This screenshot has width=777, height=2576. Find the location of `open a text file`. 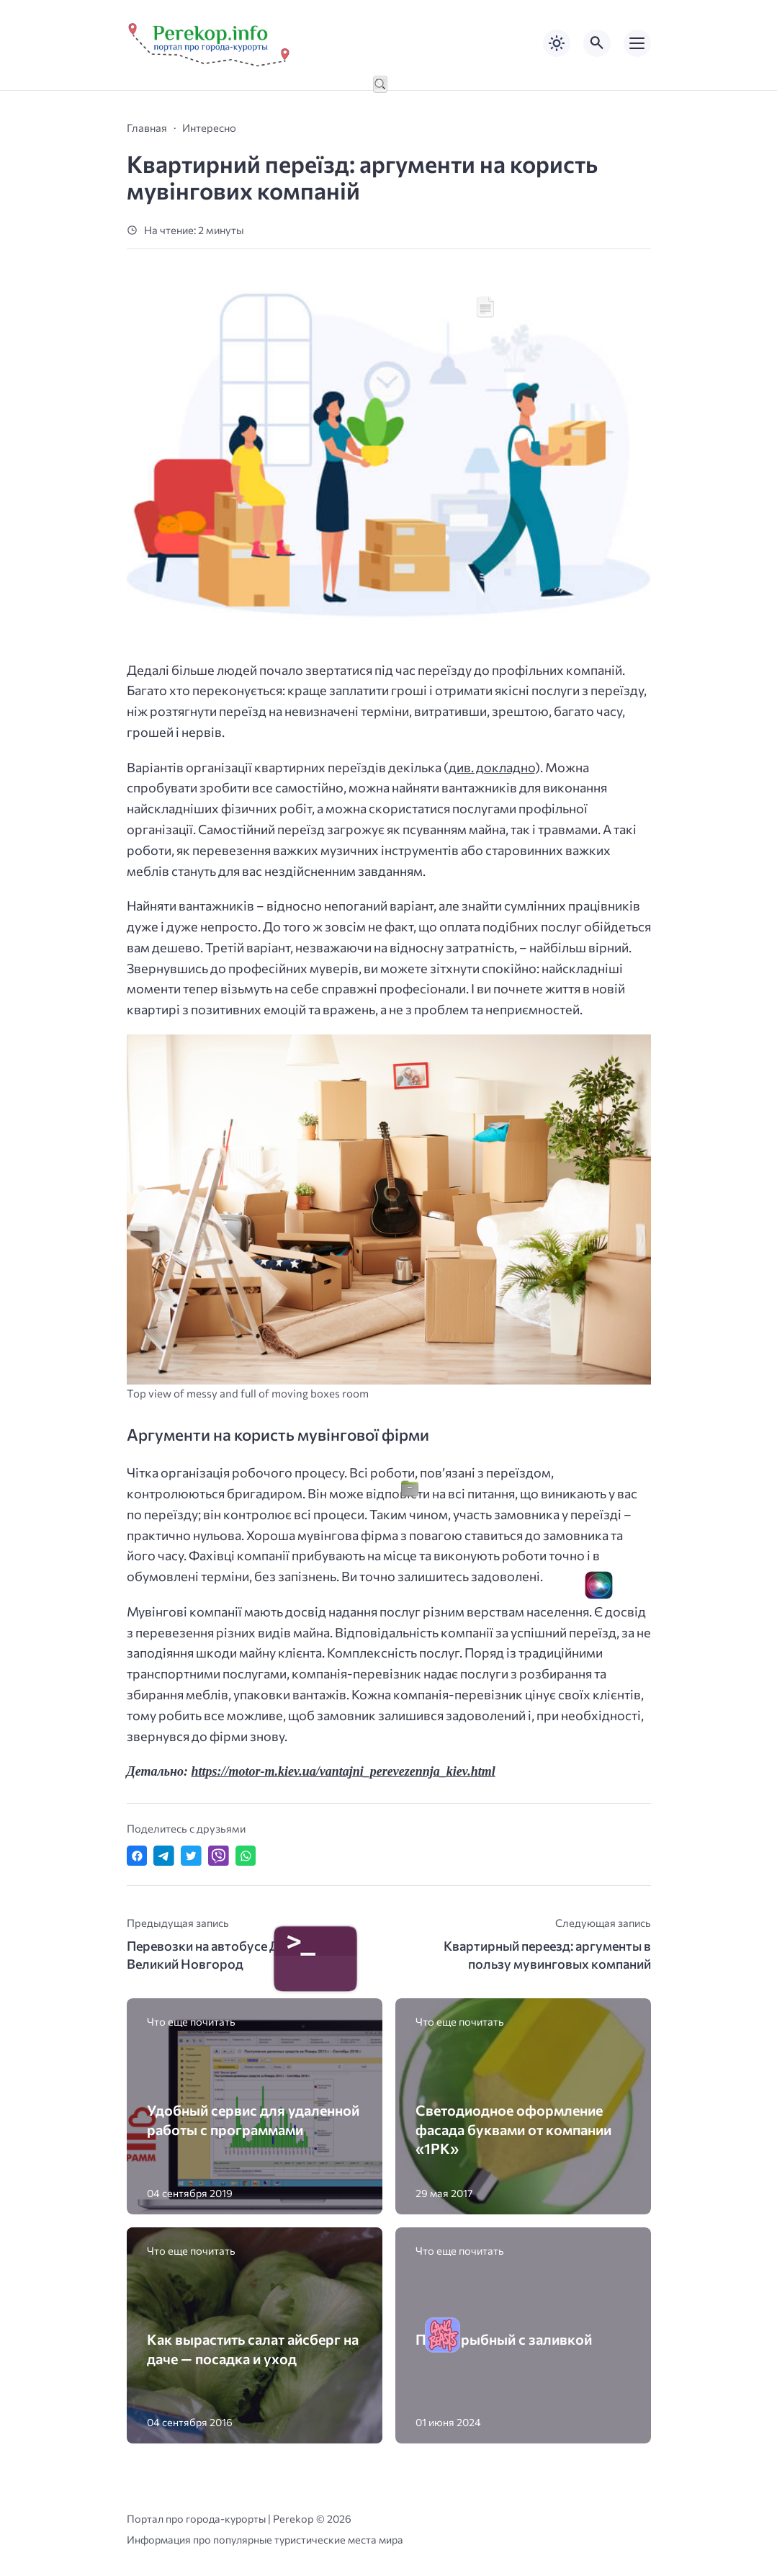

open a text file is located at coordinates (485, 307).